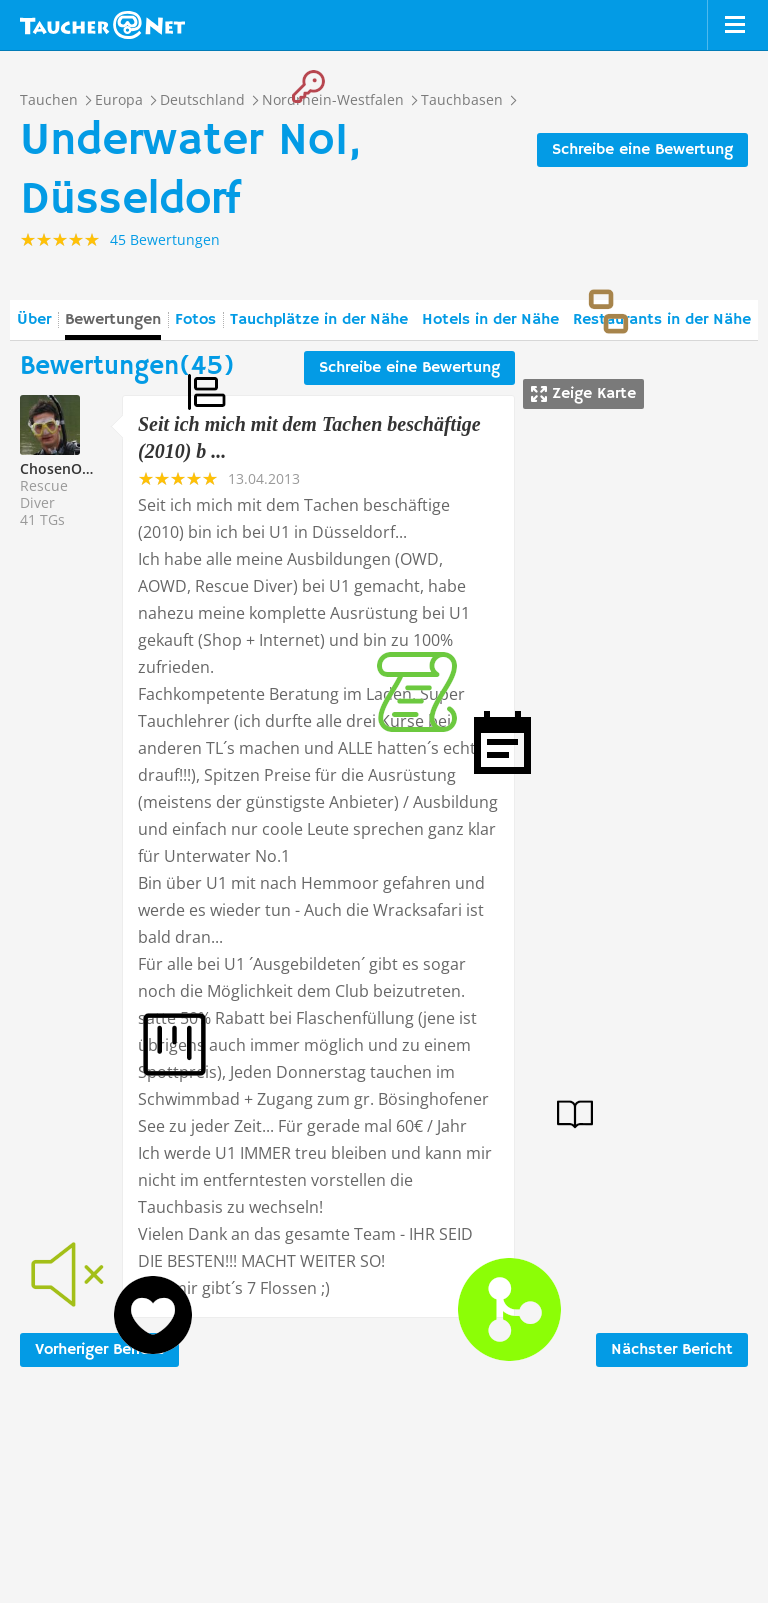 The image size is (768, 1603). Describe the element at coordinates (608, 311) in the screenshot. I see `ungroup selected objects` at that location.